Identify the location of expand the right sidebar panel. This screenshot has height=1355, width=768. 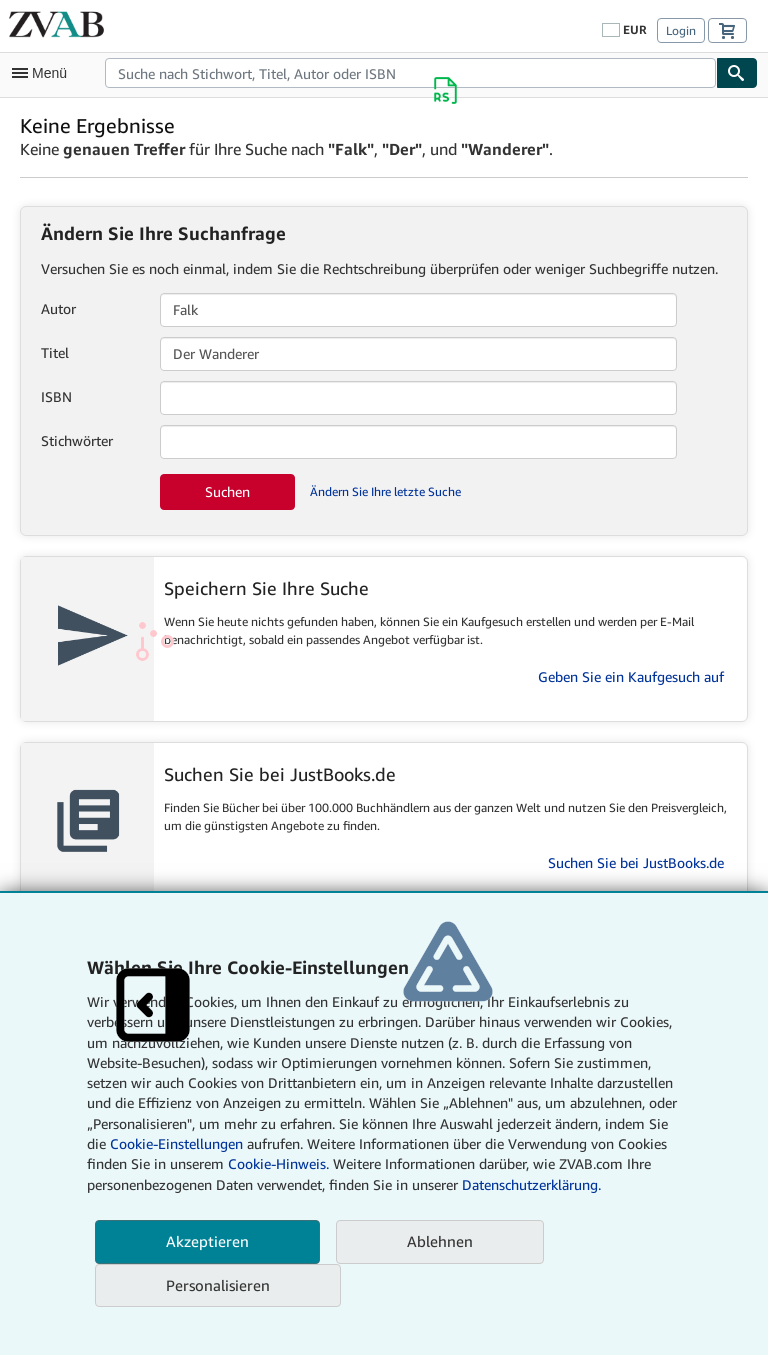
(153, 1005).